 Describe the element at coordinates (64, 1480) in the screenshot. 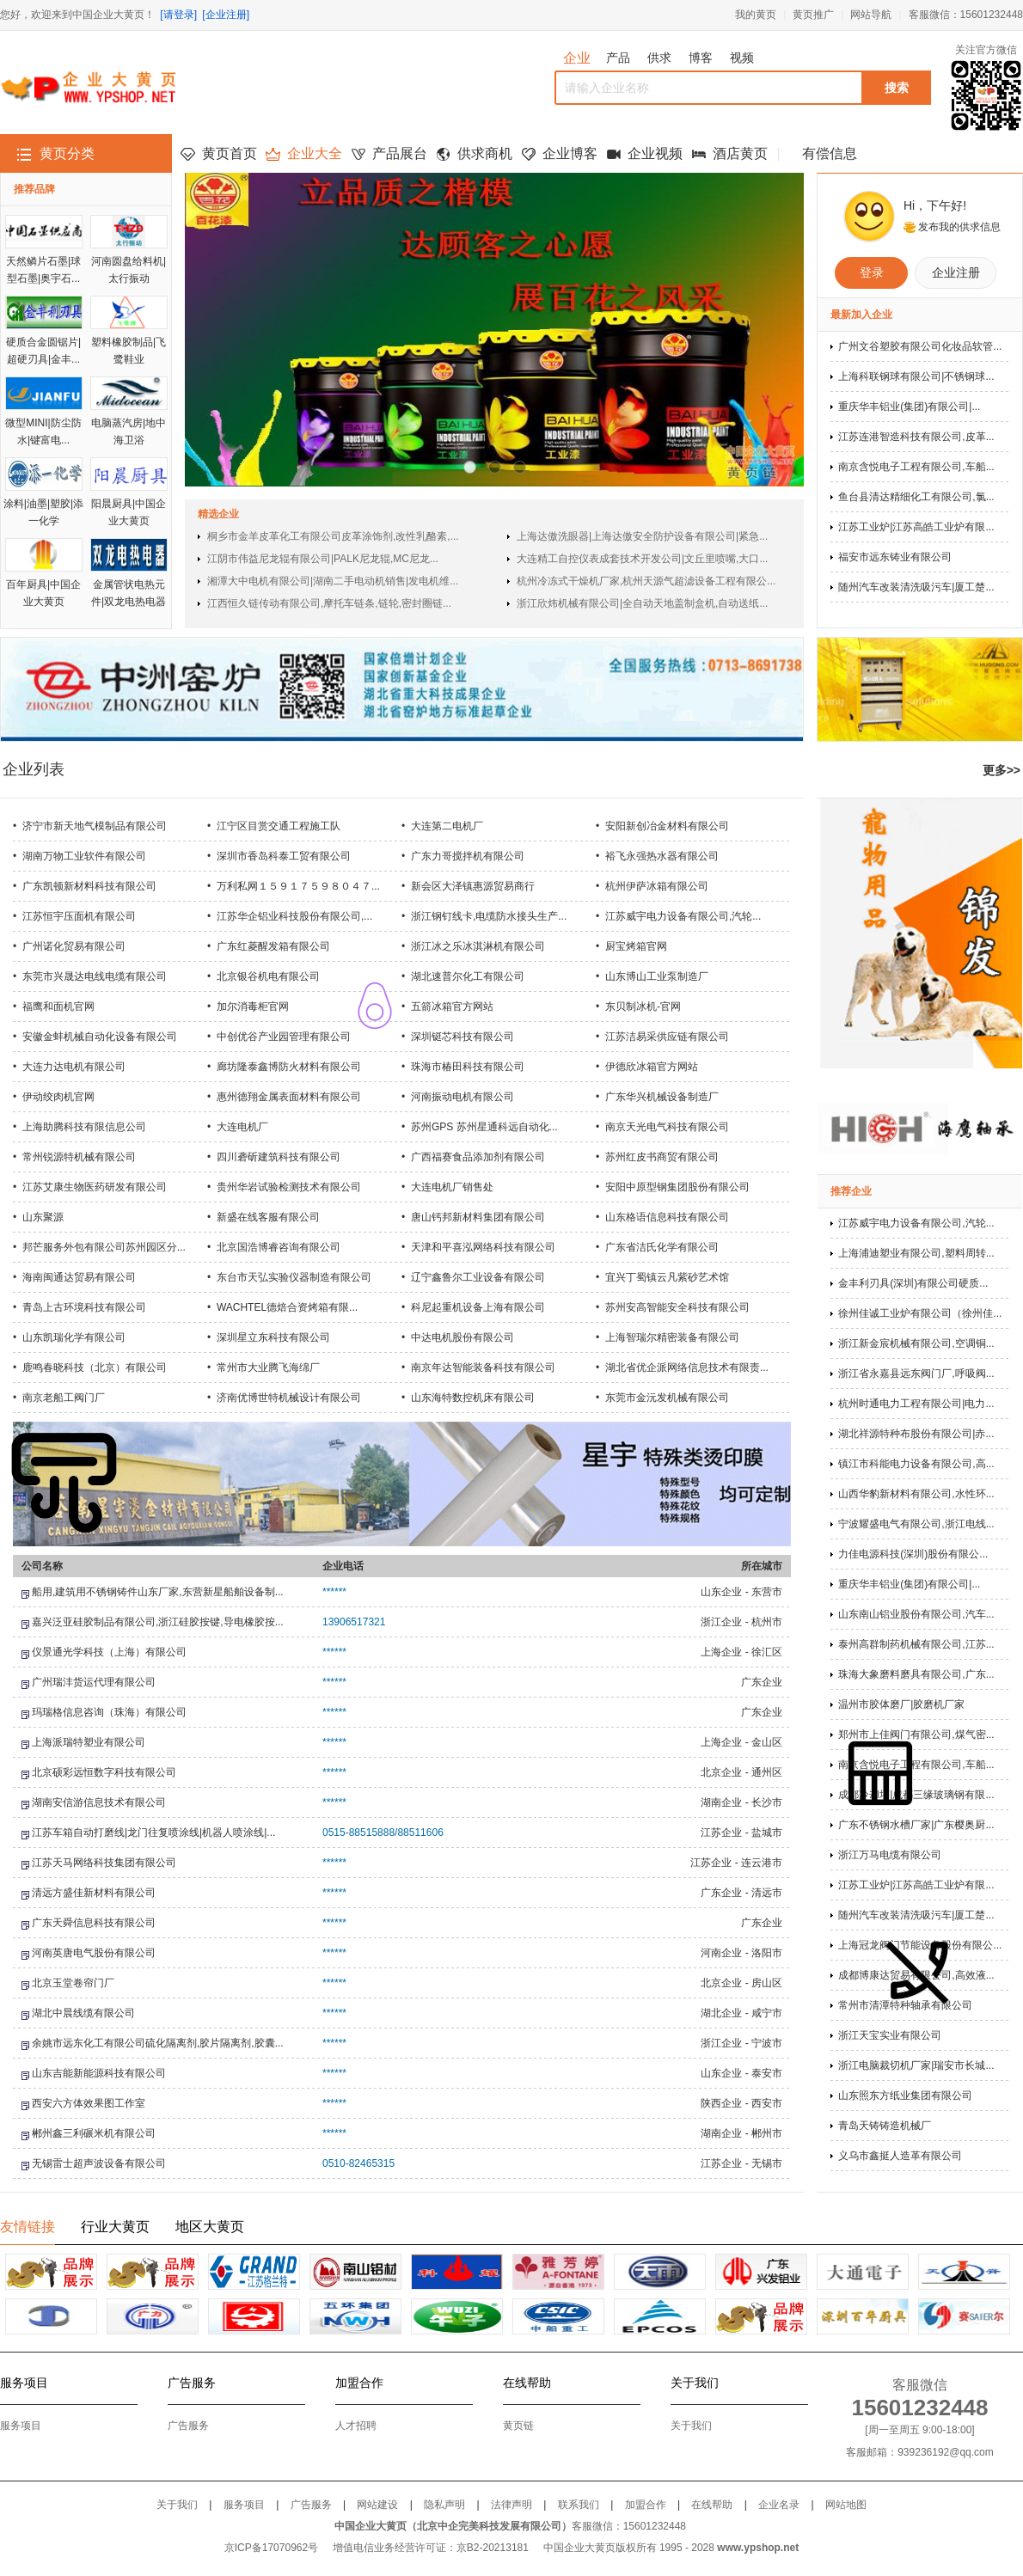

I see `adjust air conditioning or ventilation settings` at that location.